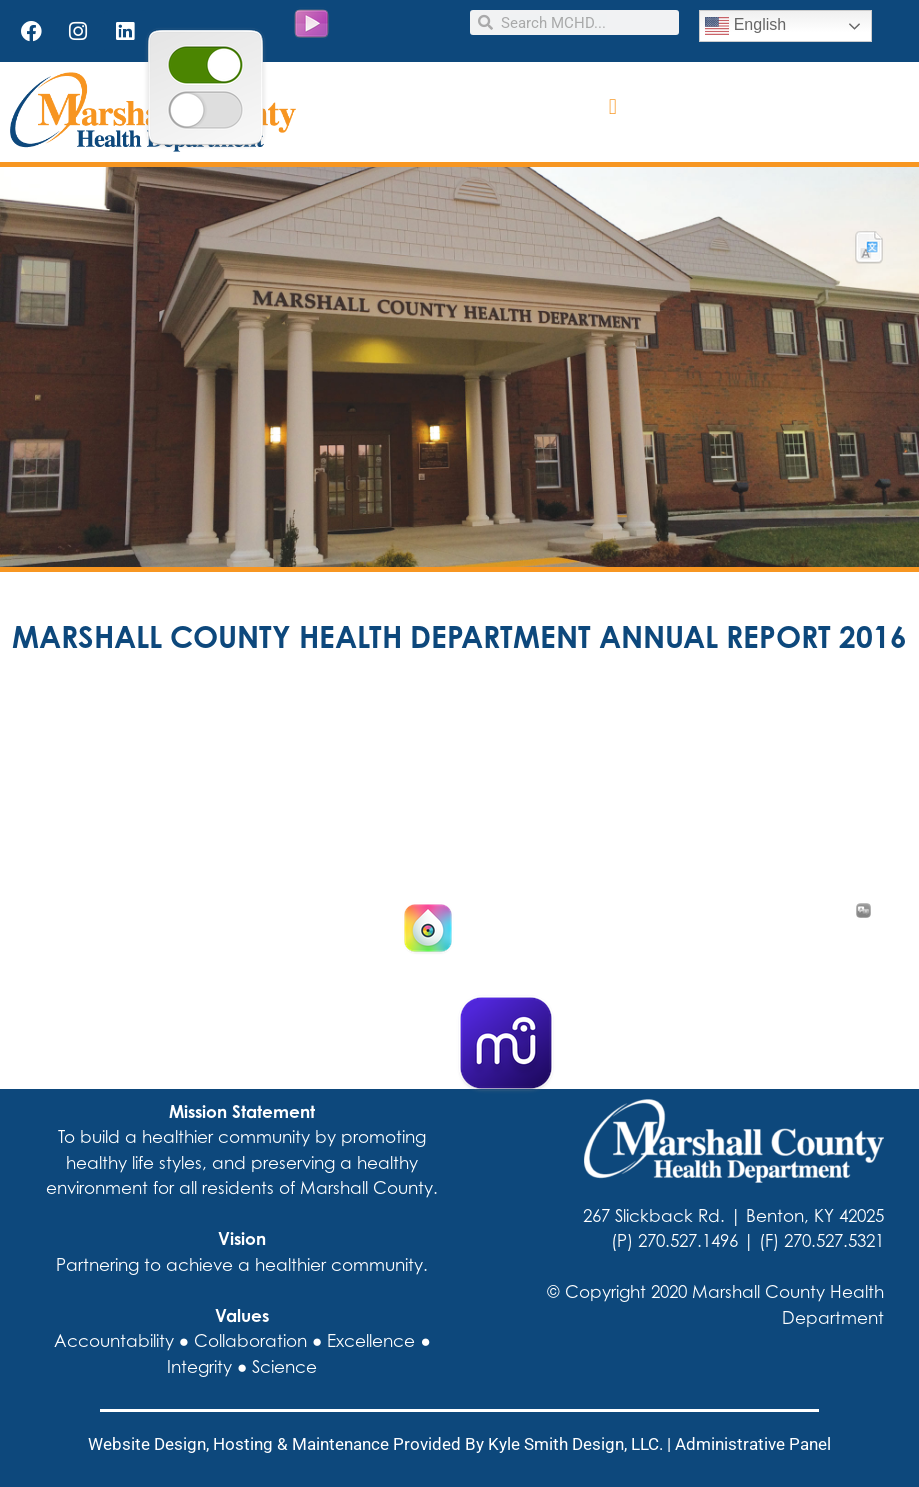  What do you see at coordinates (428, 928) in the screenshot?
I see `open color preferences settings` at bounding box center [428, 928].